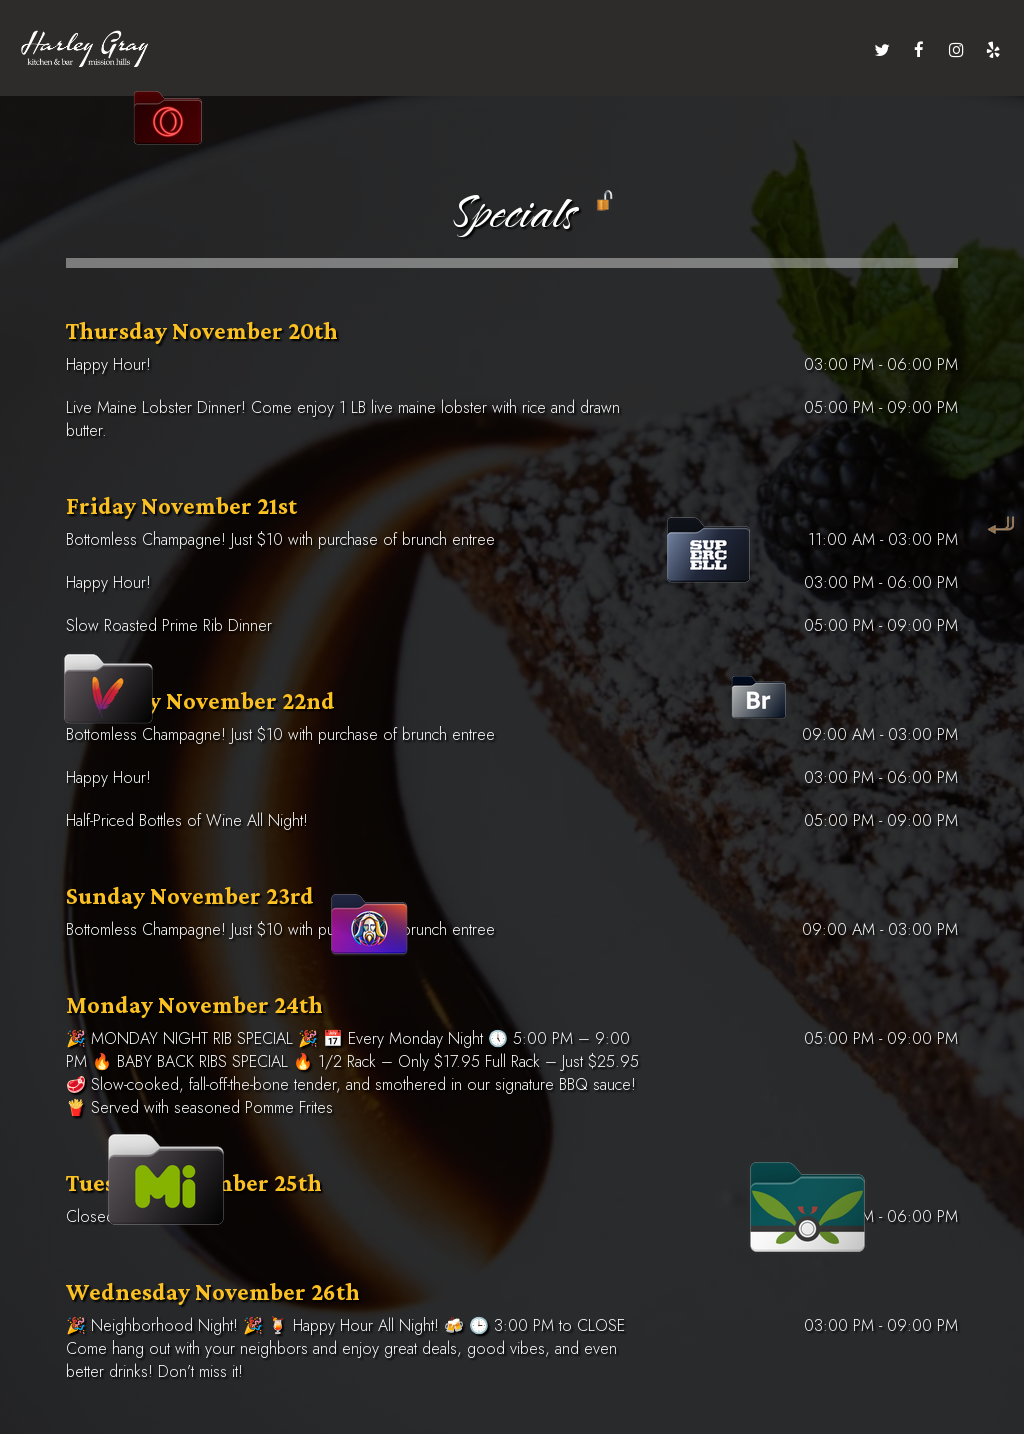 The image size is (1024, 1434). Describe the element at coordinates (758, 698) in the screenshot. I see `folder containing Adobe Bridge files` at that location.